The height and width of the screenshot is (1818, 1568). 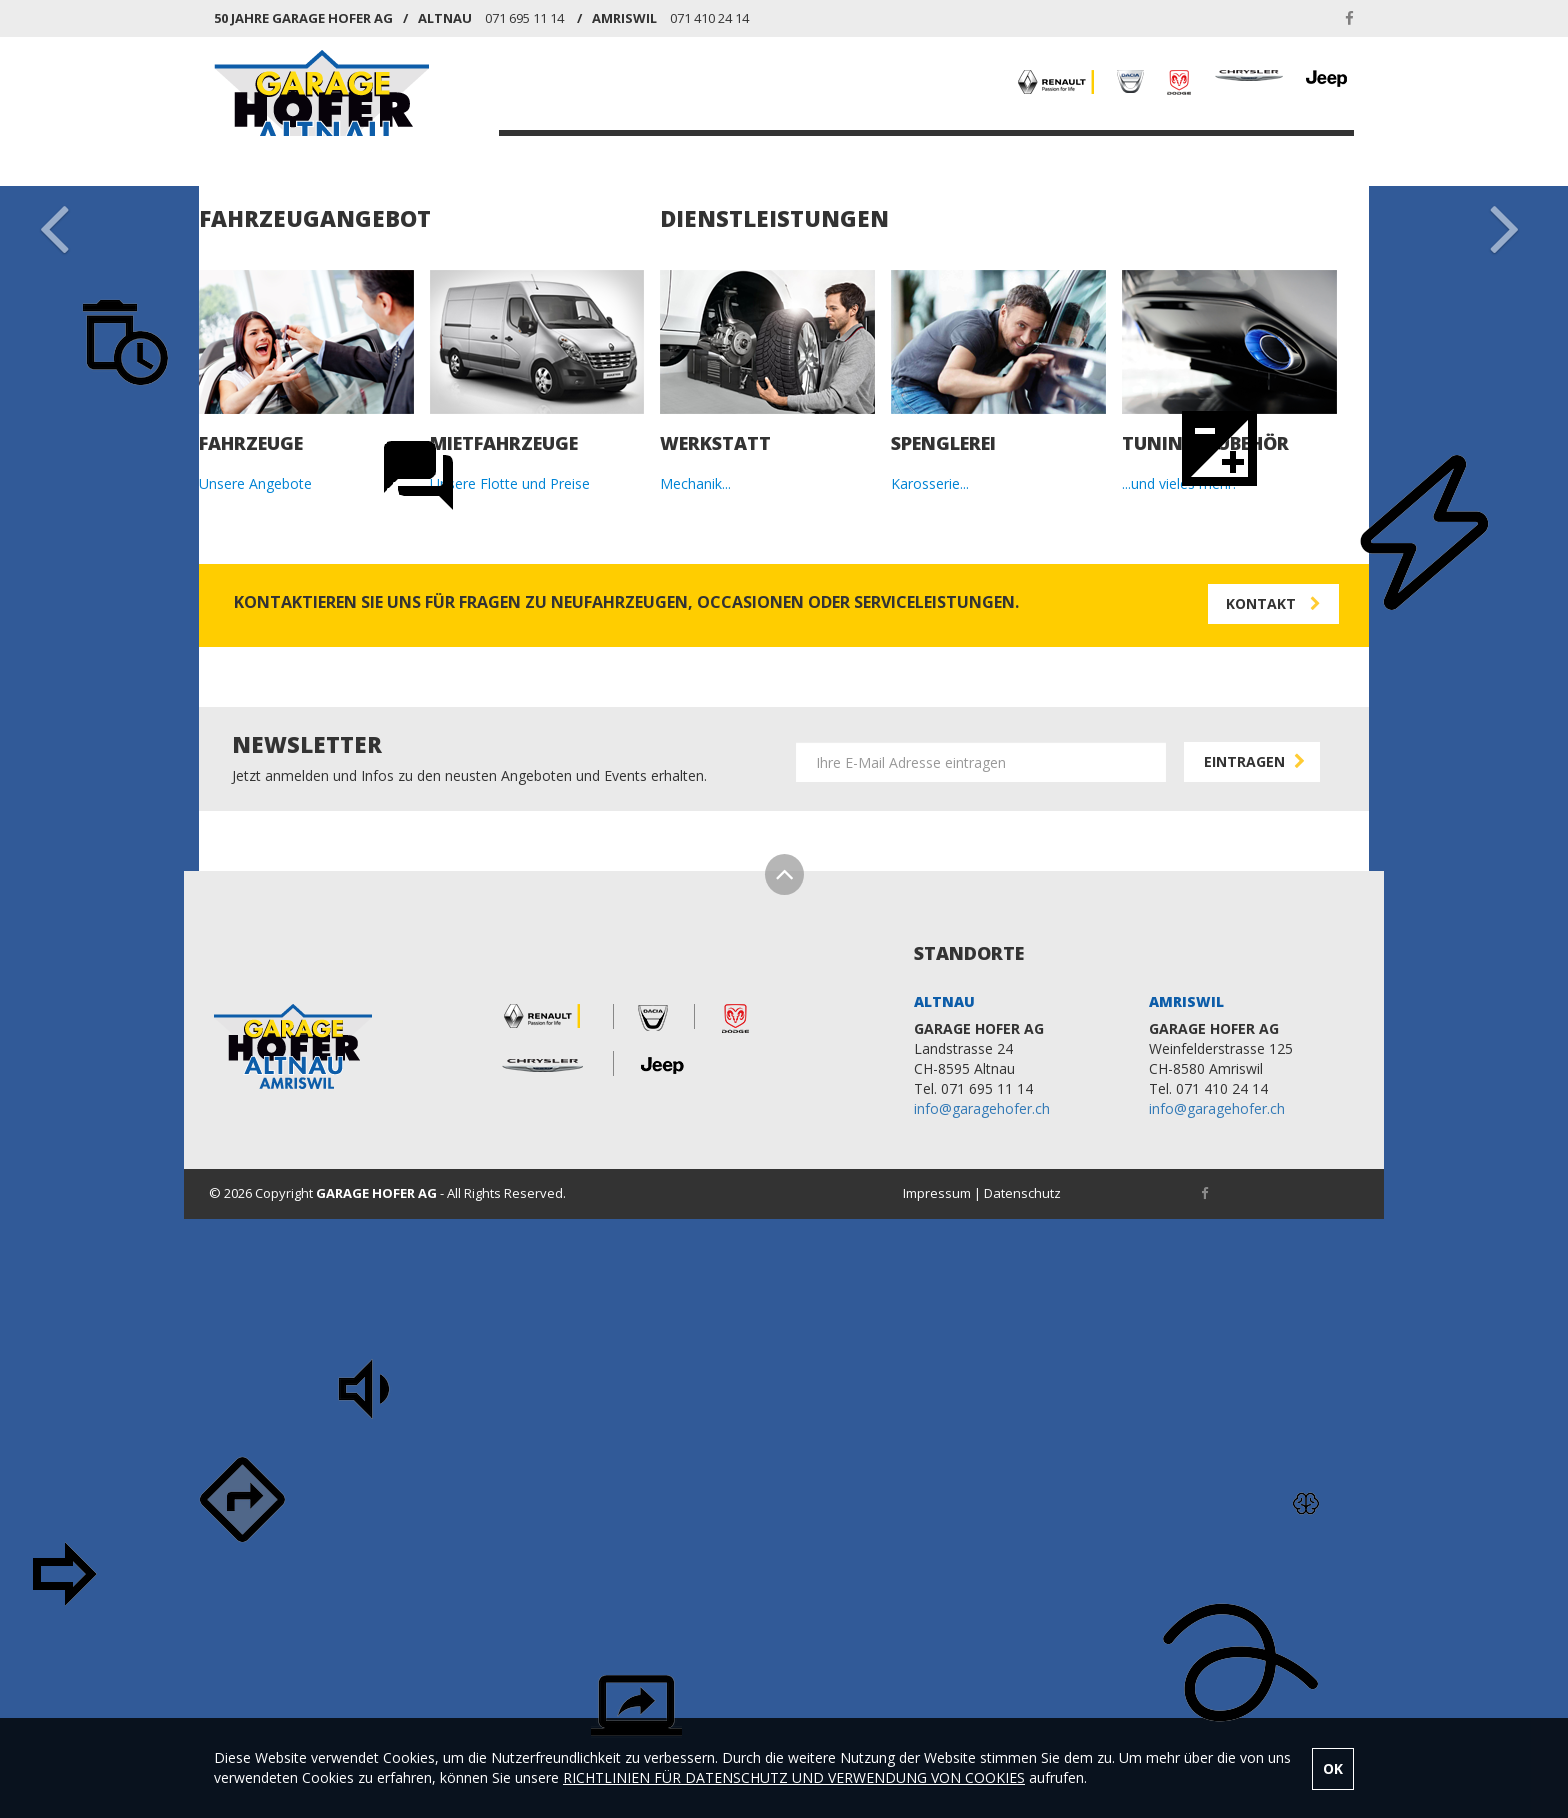 What do you see at coordinates (1424, 532) in the screenshot?
I see `indicates a quick action or shortcut` at bounding box center [1424, 532].